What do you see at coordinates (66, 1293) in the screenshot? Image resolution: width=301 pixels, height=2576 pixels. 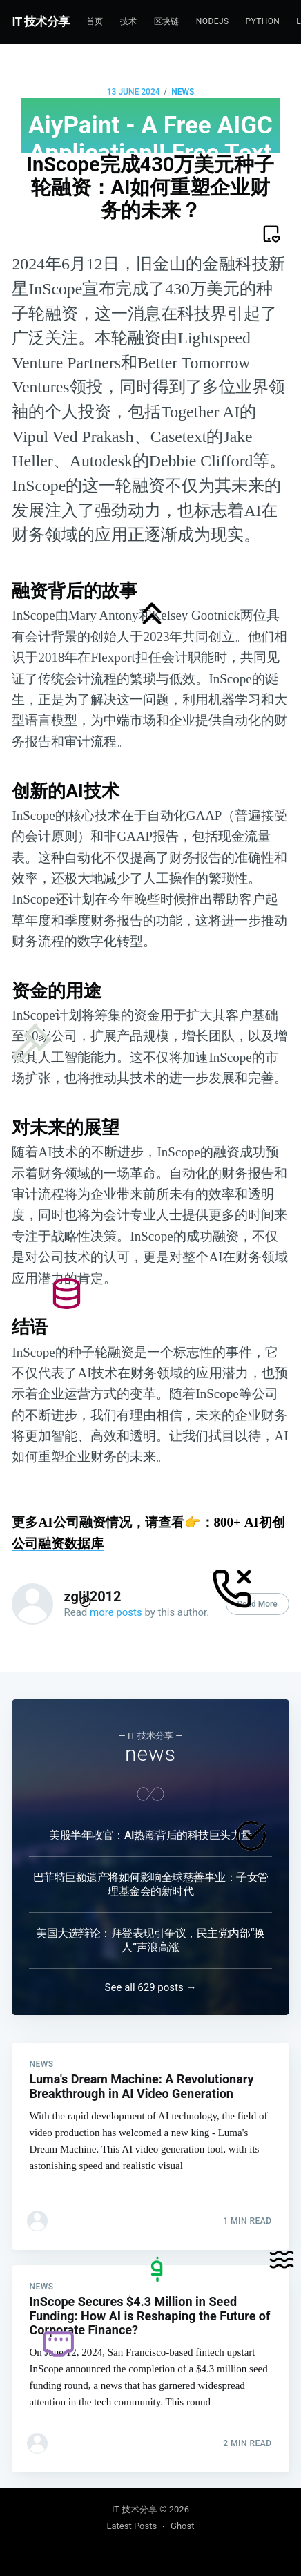 I see `access database settings` at bounding box center [66, 1293].